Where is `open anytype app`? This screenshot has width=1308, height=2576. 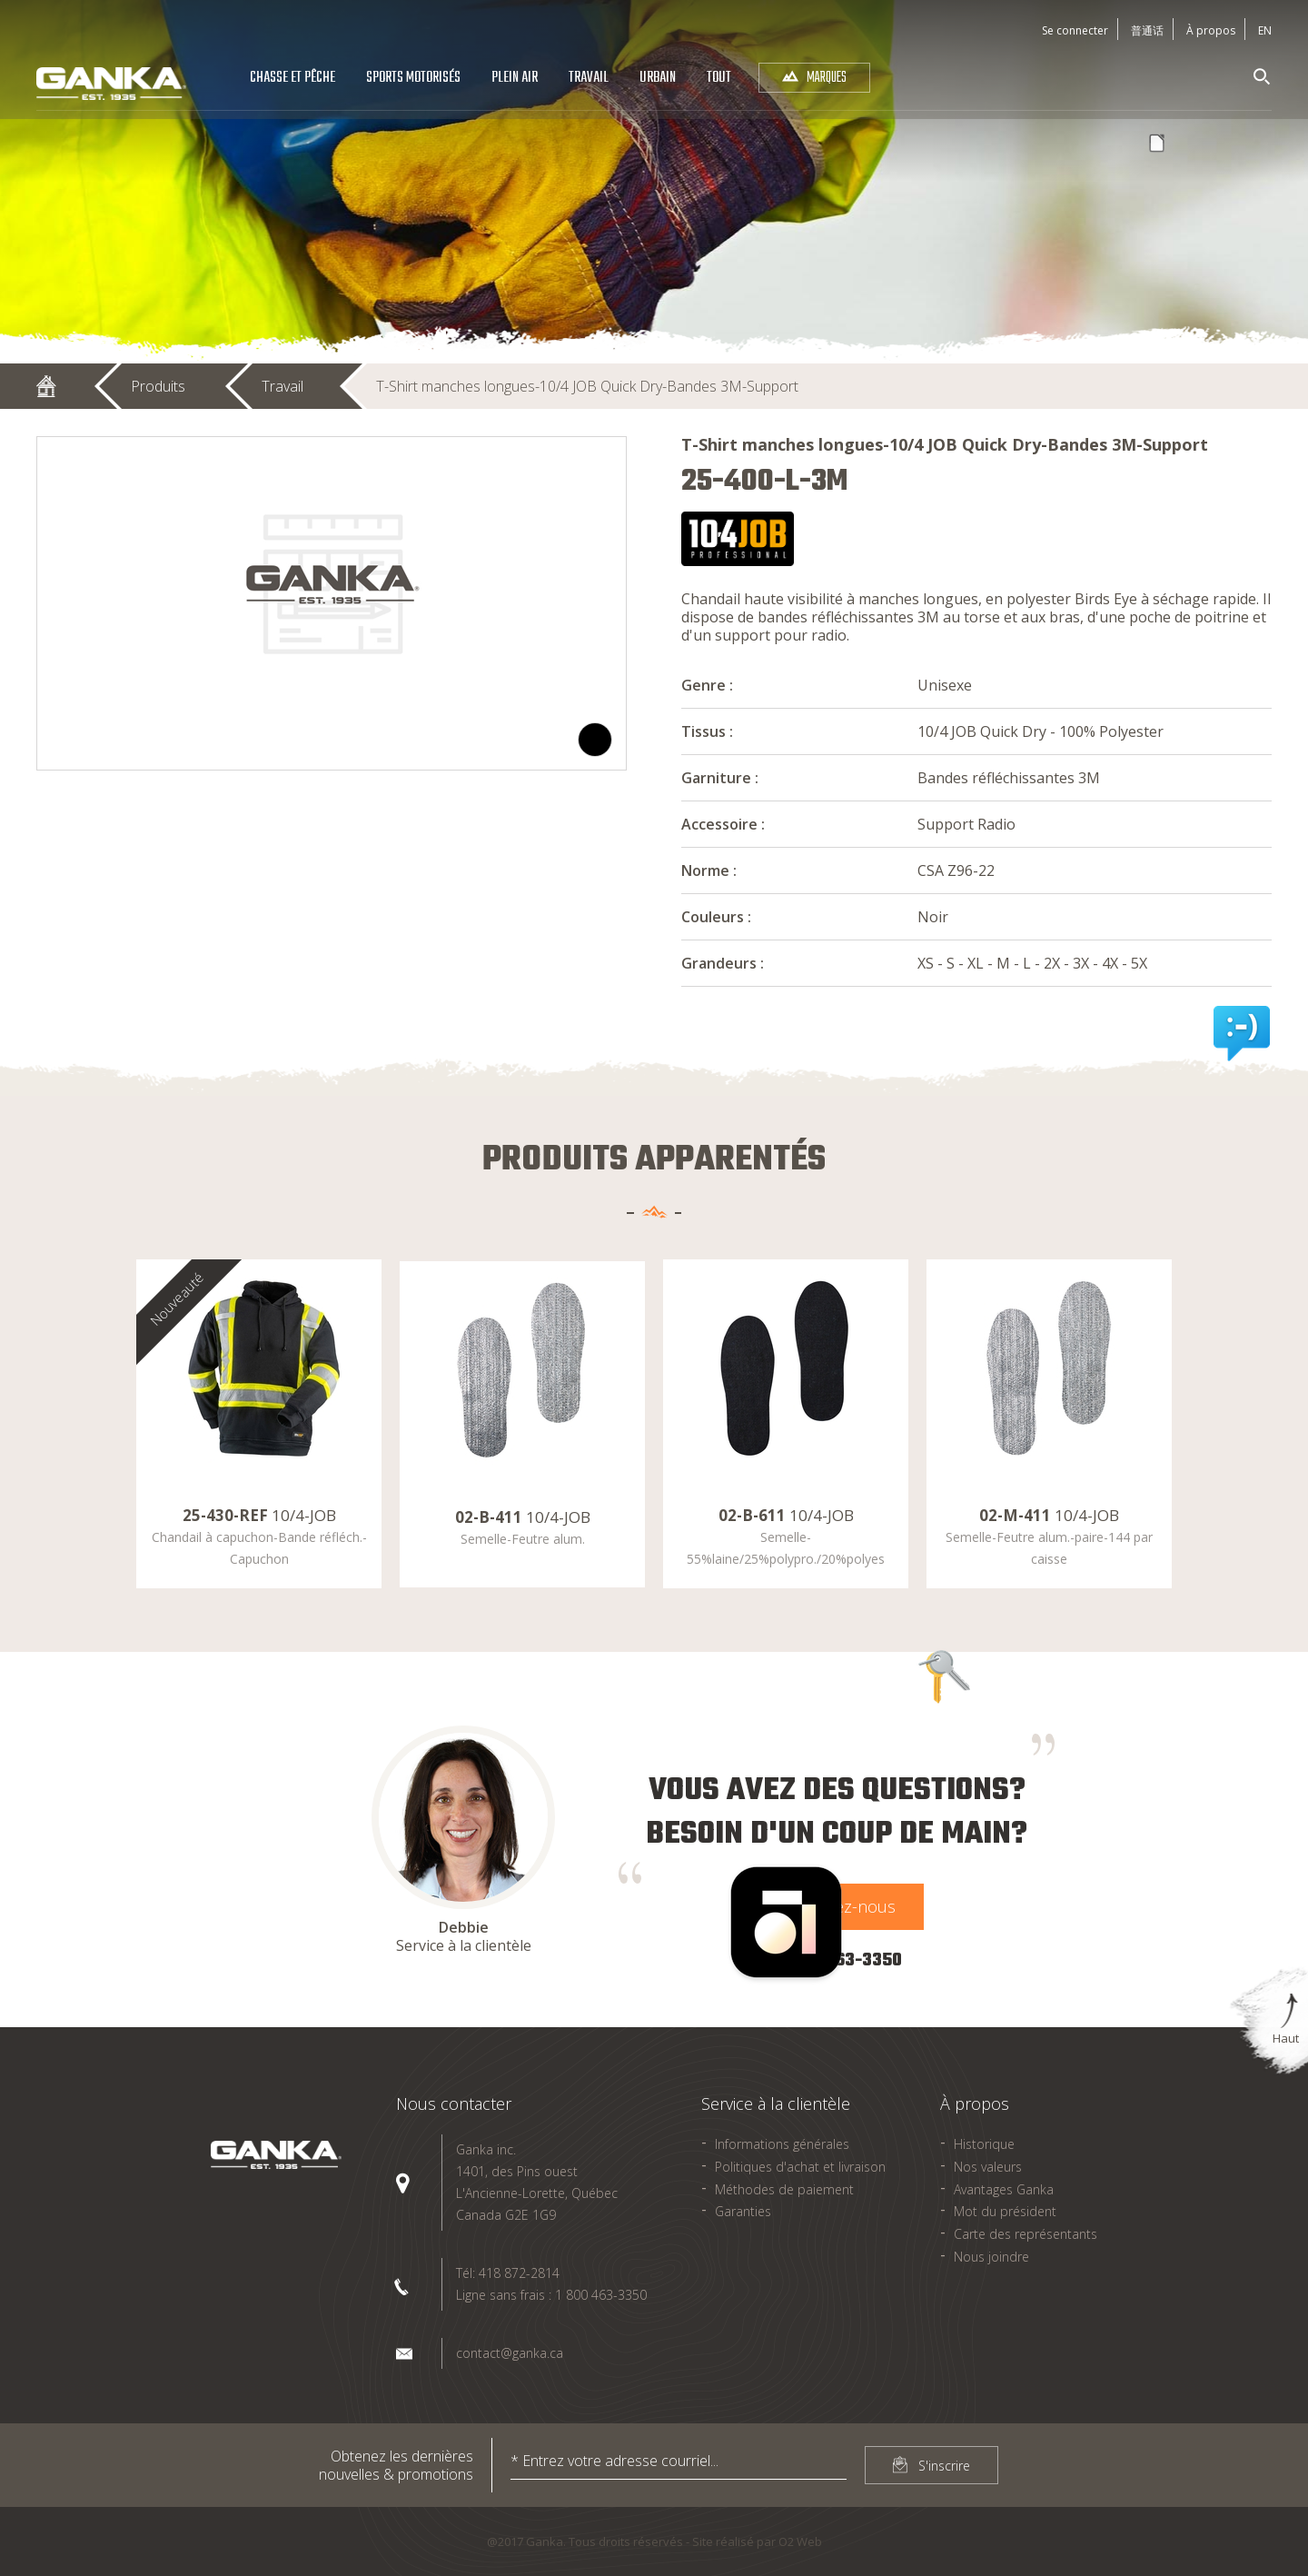 open anytype app is located at coordinates (786, 1922).